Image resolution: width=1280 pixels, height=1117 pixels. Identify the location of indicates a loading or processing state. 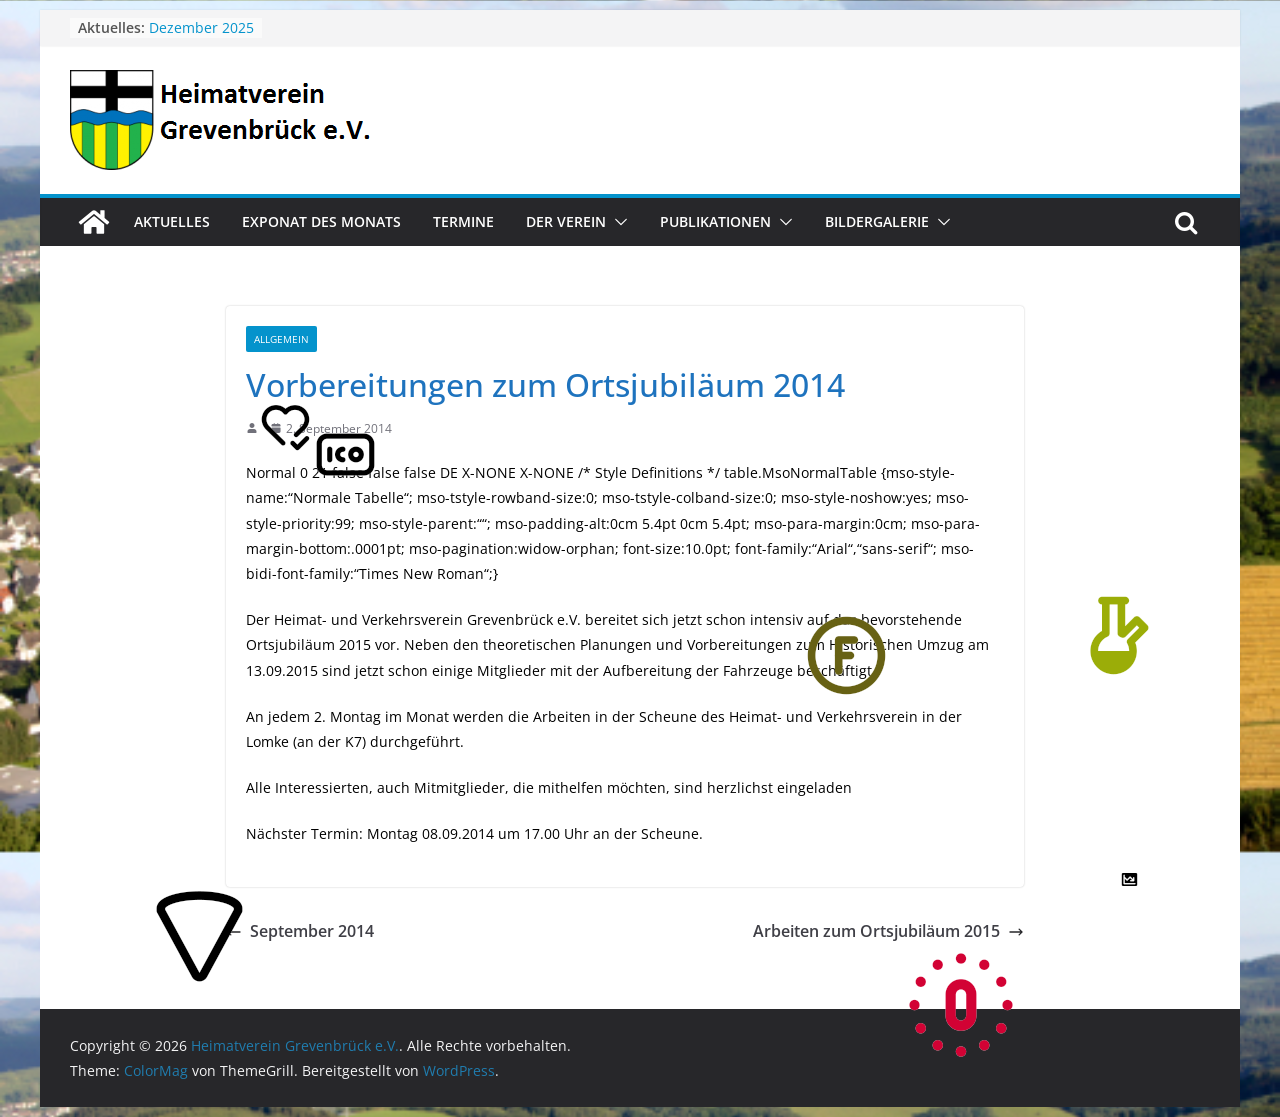
(961, 1005).